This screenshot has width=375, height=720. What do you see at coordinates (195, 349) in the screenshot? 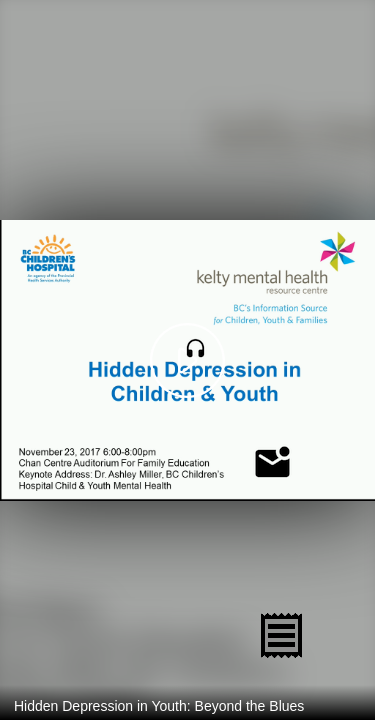
I see `access audio or voice support` at bounding box center [195, 349].